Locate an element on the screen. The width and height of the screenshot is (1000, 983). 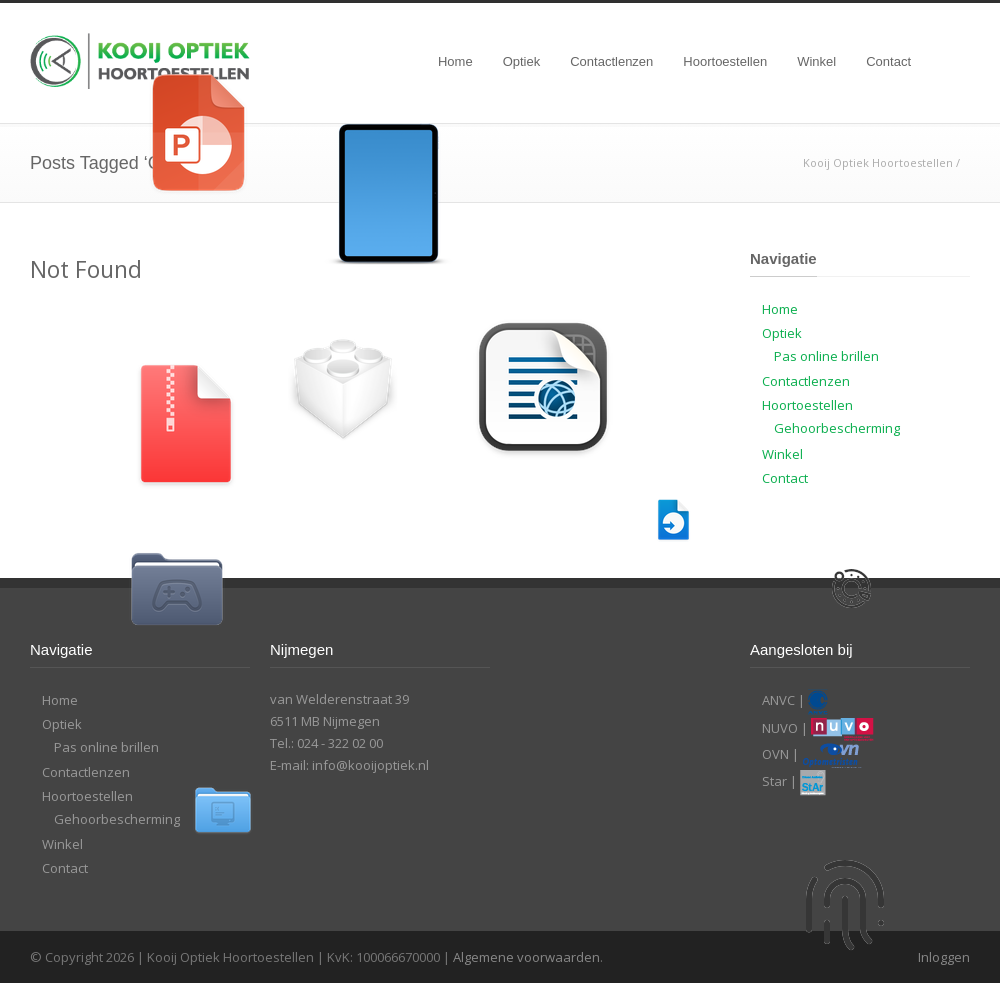
kernel extension file for macOS system is located at coordinates (342, 389).